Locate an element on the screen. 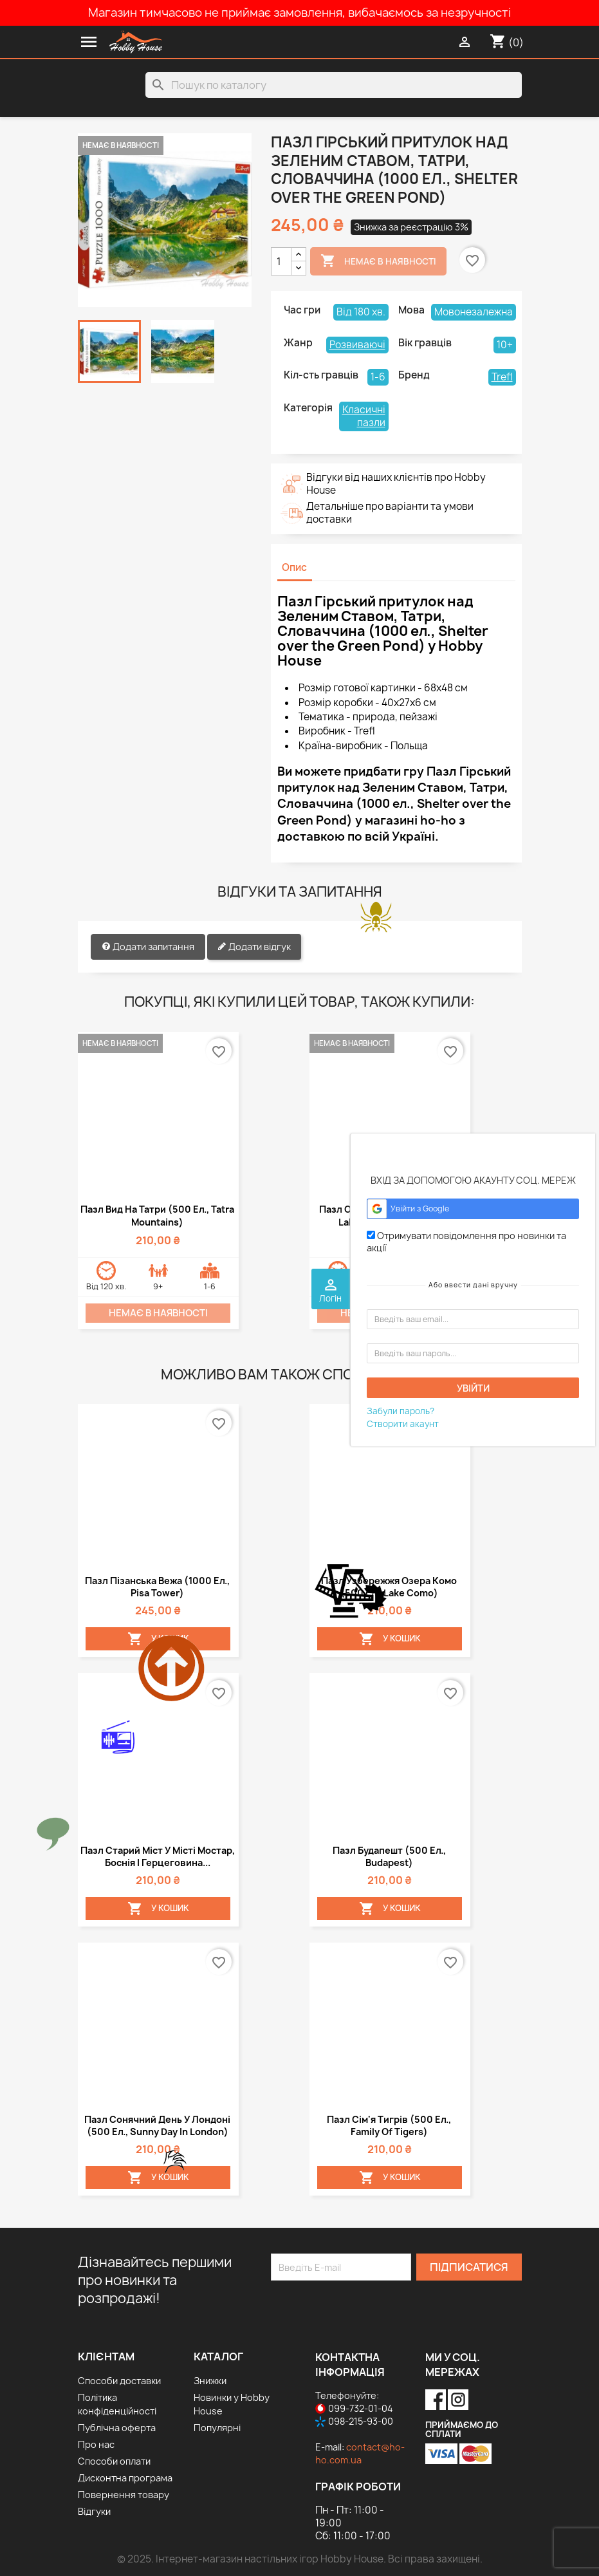 The height and width of the screenshot is (2576, 599). access radio or audio streaming features is located at coordinates (118, 1737).